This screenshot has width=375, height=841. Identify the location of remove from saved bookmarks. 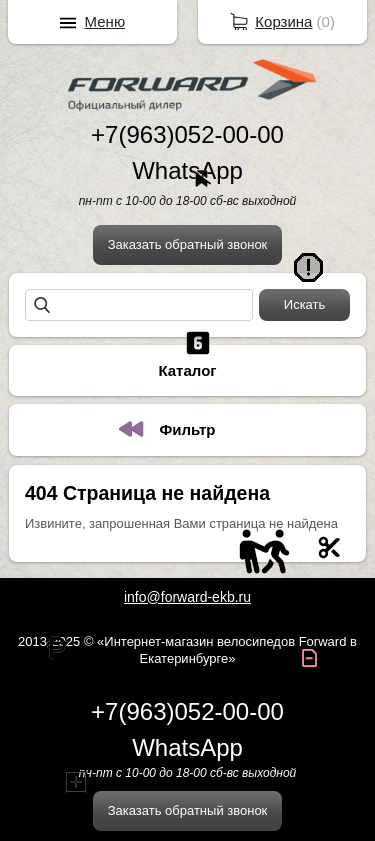
(201, 178).